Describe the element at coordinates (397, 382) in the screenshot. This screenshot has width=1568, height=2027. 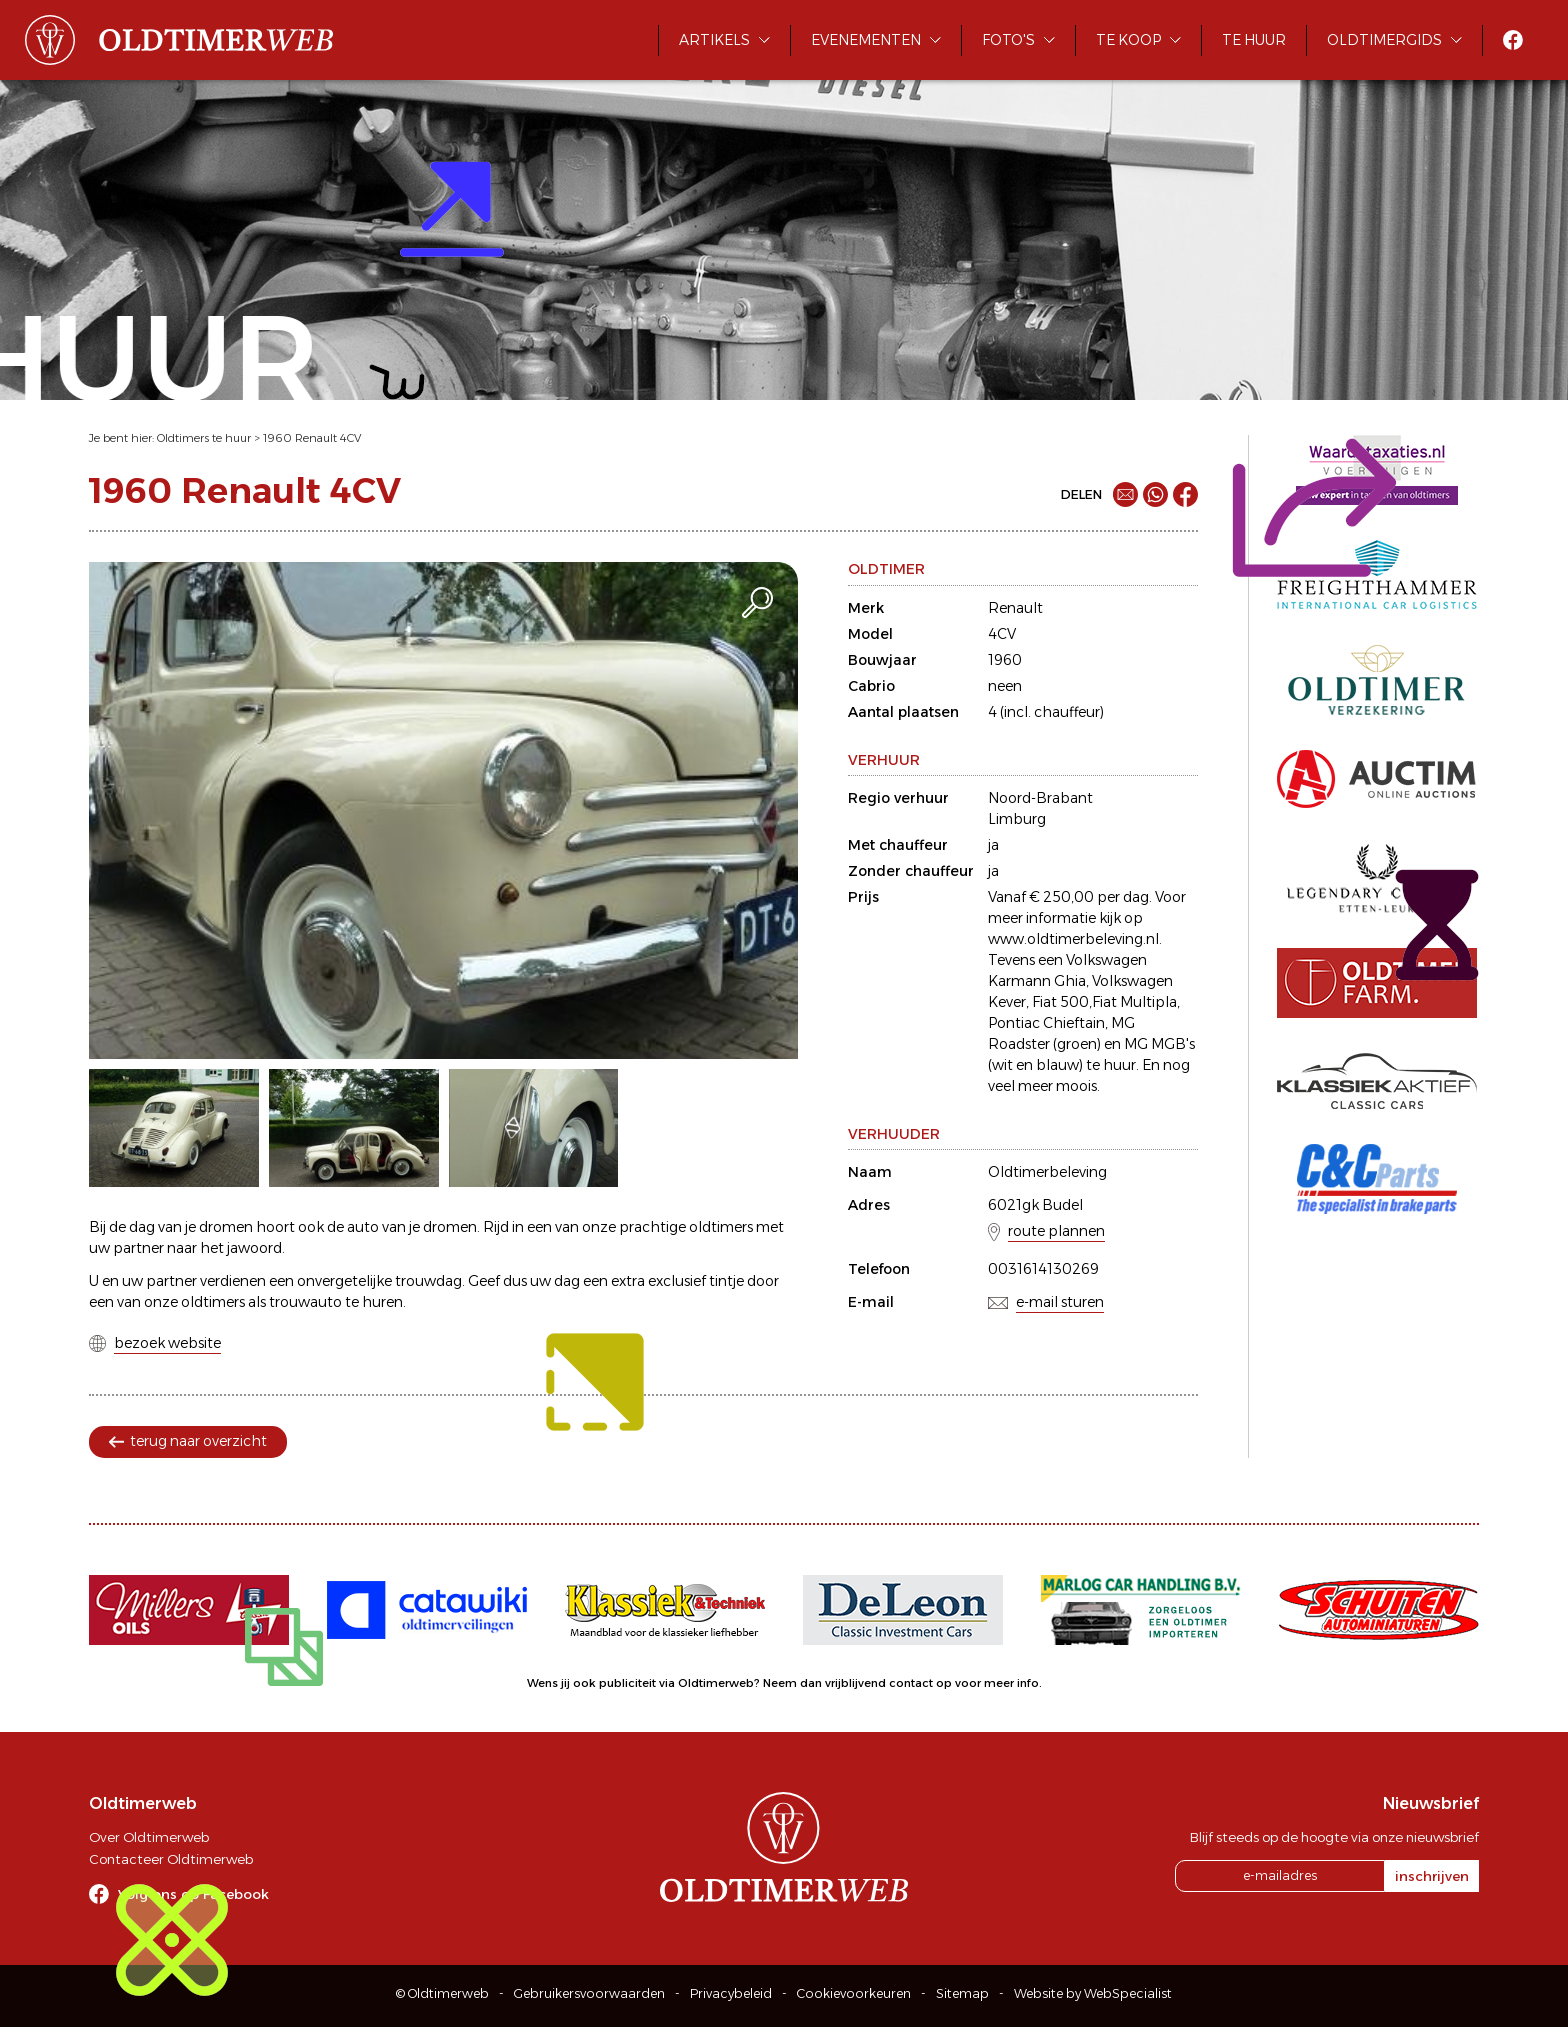
I see `open the Wish shopping app` at that location.